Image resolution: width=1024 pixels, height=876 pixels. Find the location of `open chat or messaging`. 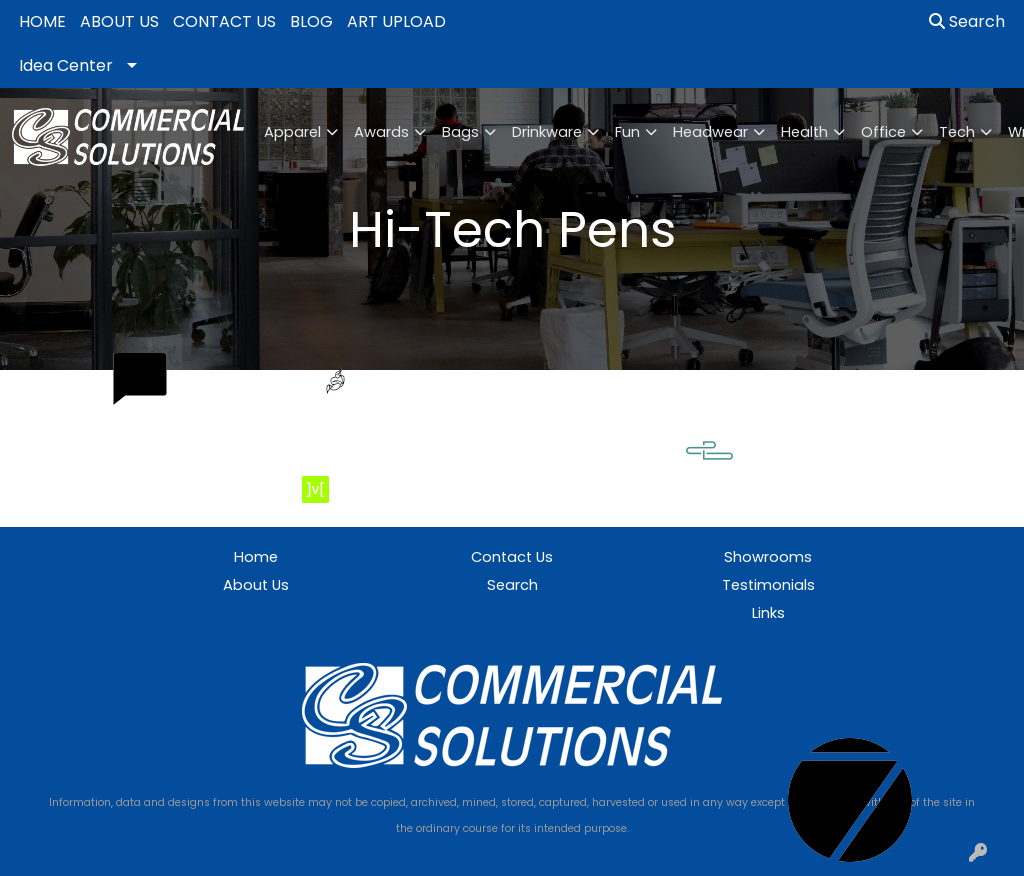

open chat or messaging is located at coordinates (140, 377).